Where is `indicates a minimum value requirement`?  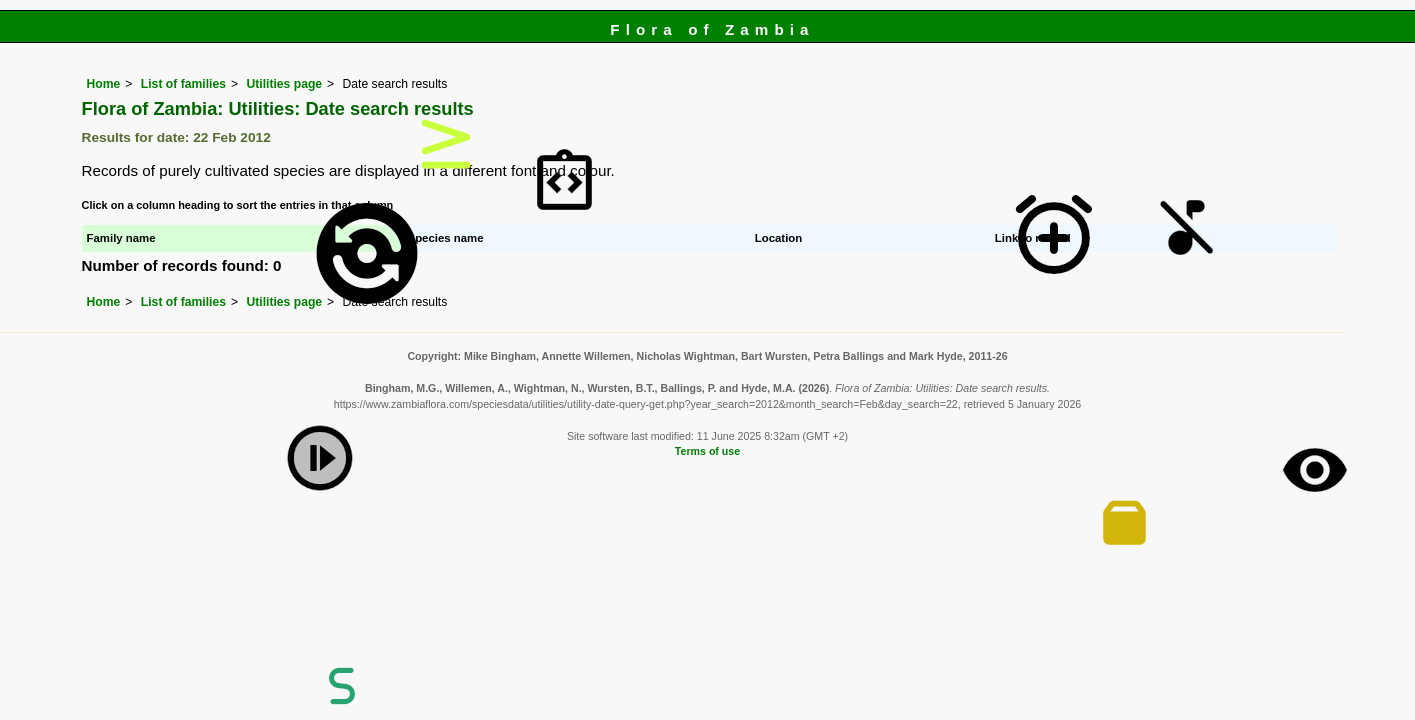
indicates a minimum value requirement is located at coordinates (446, 144).